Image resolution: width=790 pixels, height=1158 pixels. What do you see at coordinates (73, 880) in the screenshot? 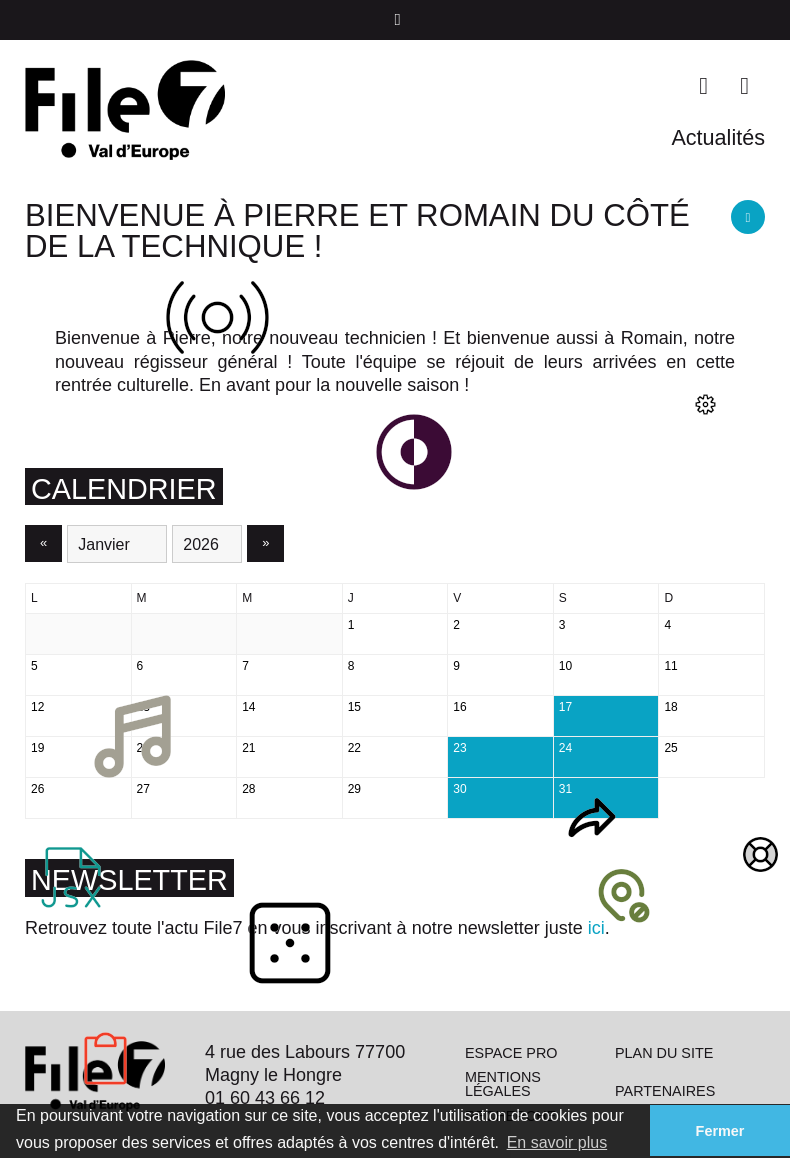
I see `jsx file type indicator` at bounding box center [73, 880].